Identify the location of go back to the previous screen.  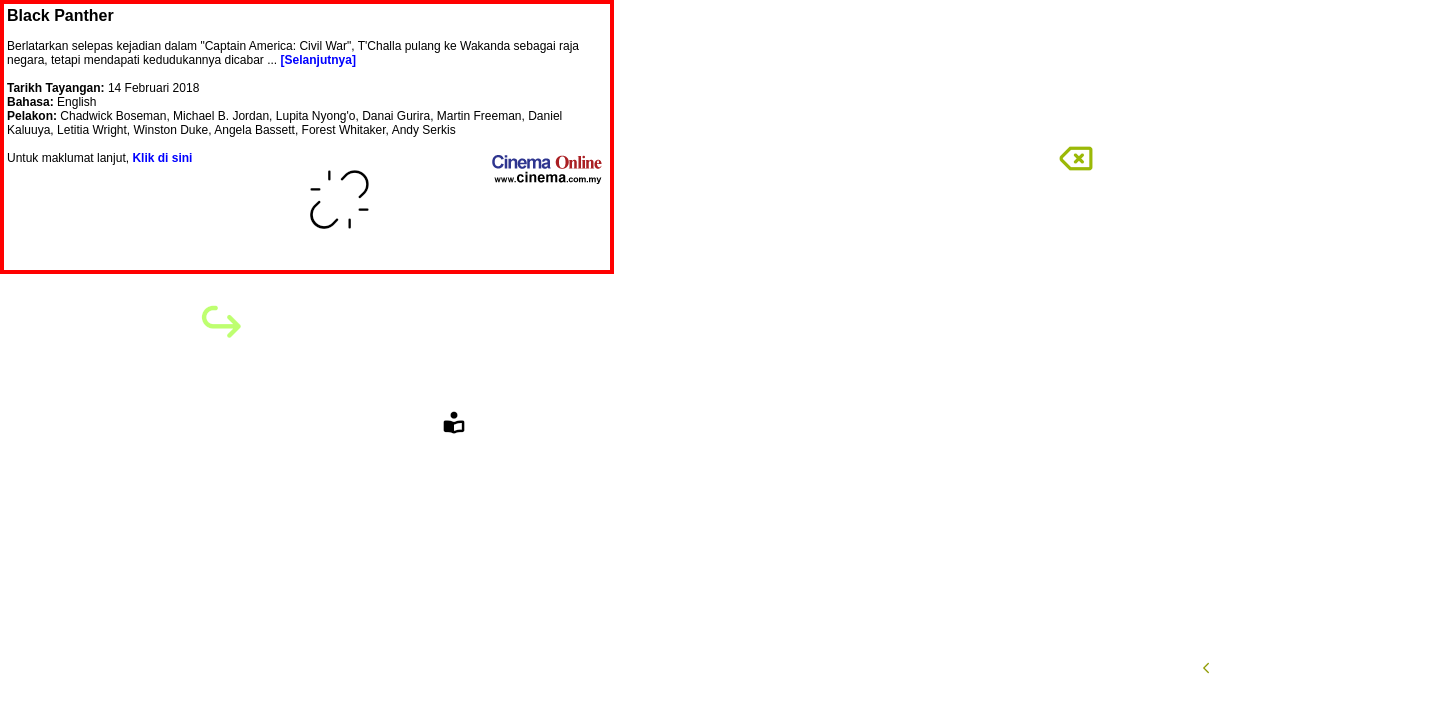
(1206, 668).